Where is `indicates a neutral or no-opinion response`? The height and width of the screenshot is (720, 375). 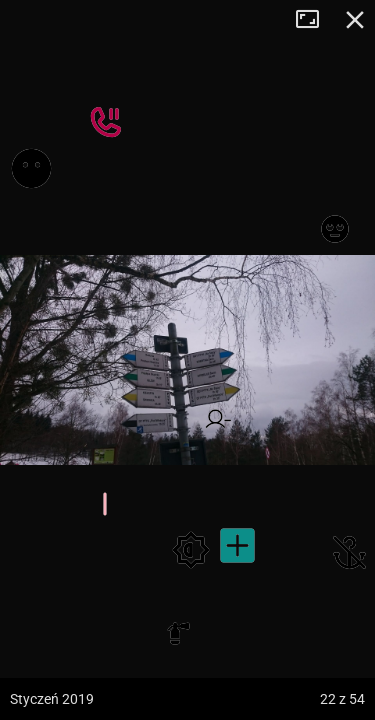 indicates a neutral or no-opinion response is located at coordinates (31, 168).